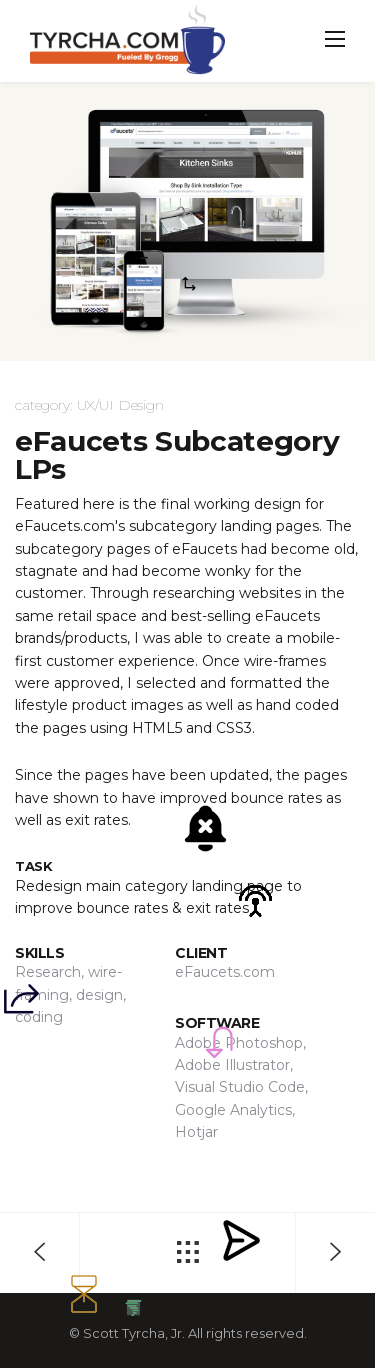  Describe the element at coordinates (84, 1294) in the screenshot. I see `indicates a process is in progress` at that location.